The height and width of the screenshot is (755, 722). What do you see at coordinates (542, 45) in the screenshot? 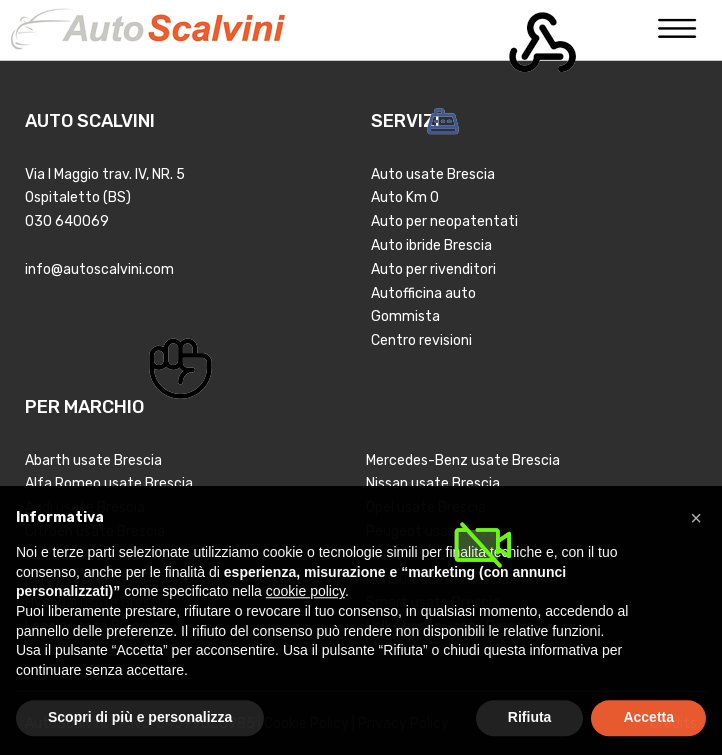
I see `configure webhook integrations` at bounding box center [542, 45].